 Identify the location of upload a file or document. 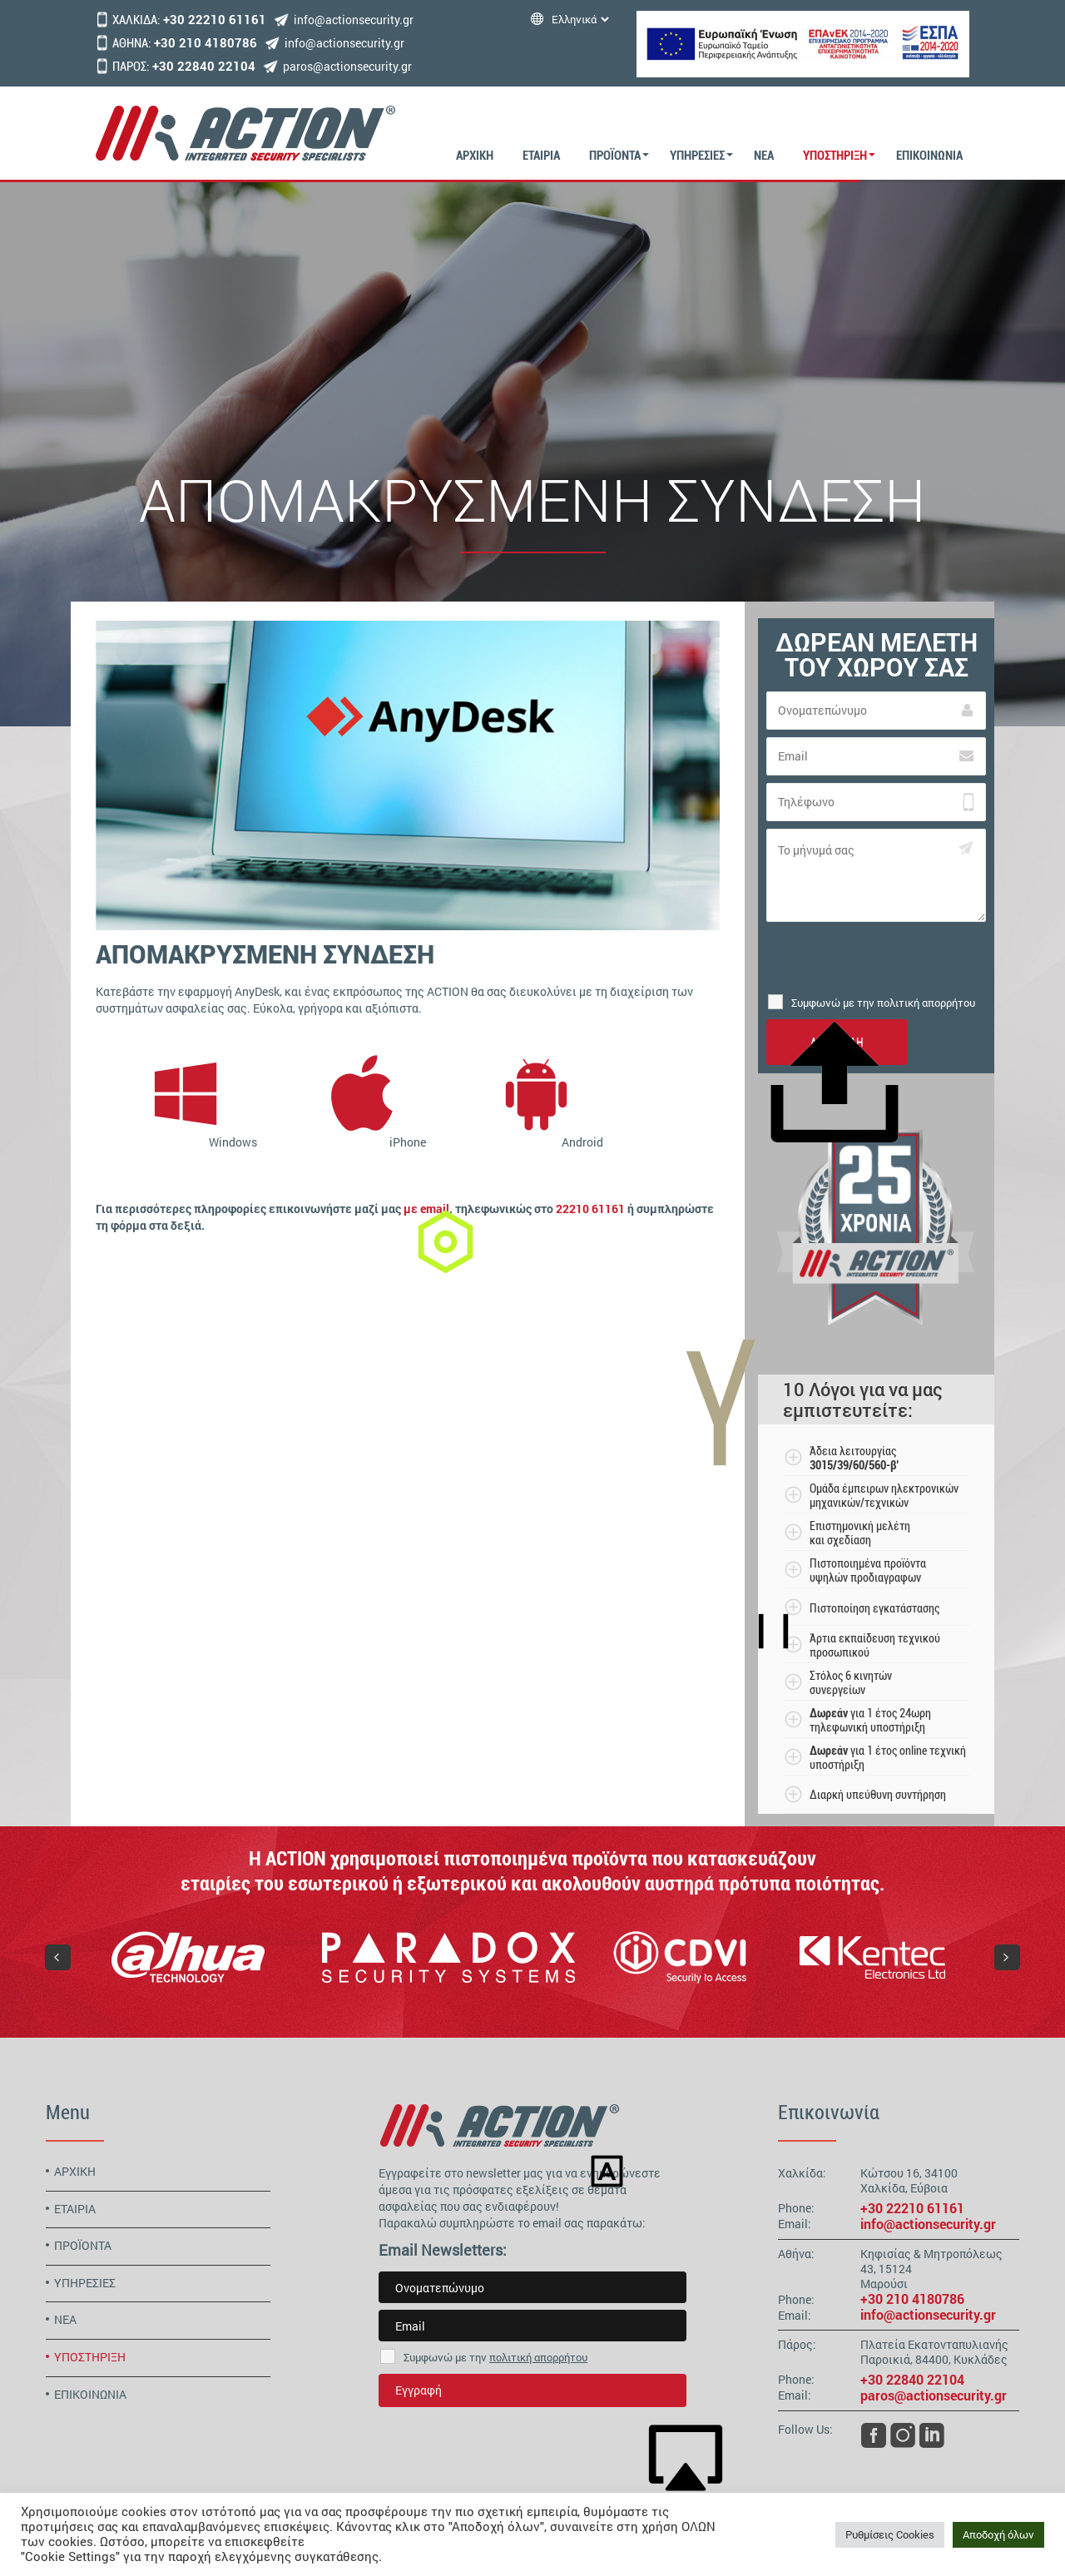
(835, 1085).